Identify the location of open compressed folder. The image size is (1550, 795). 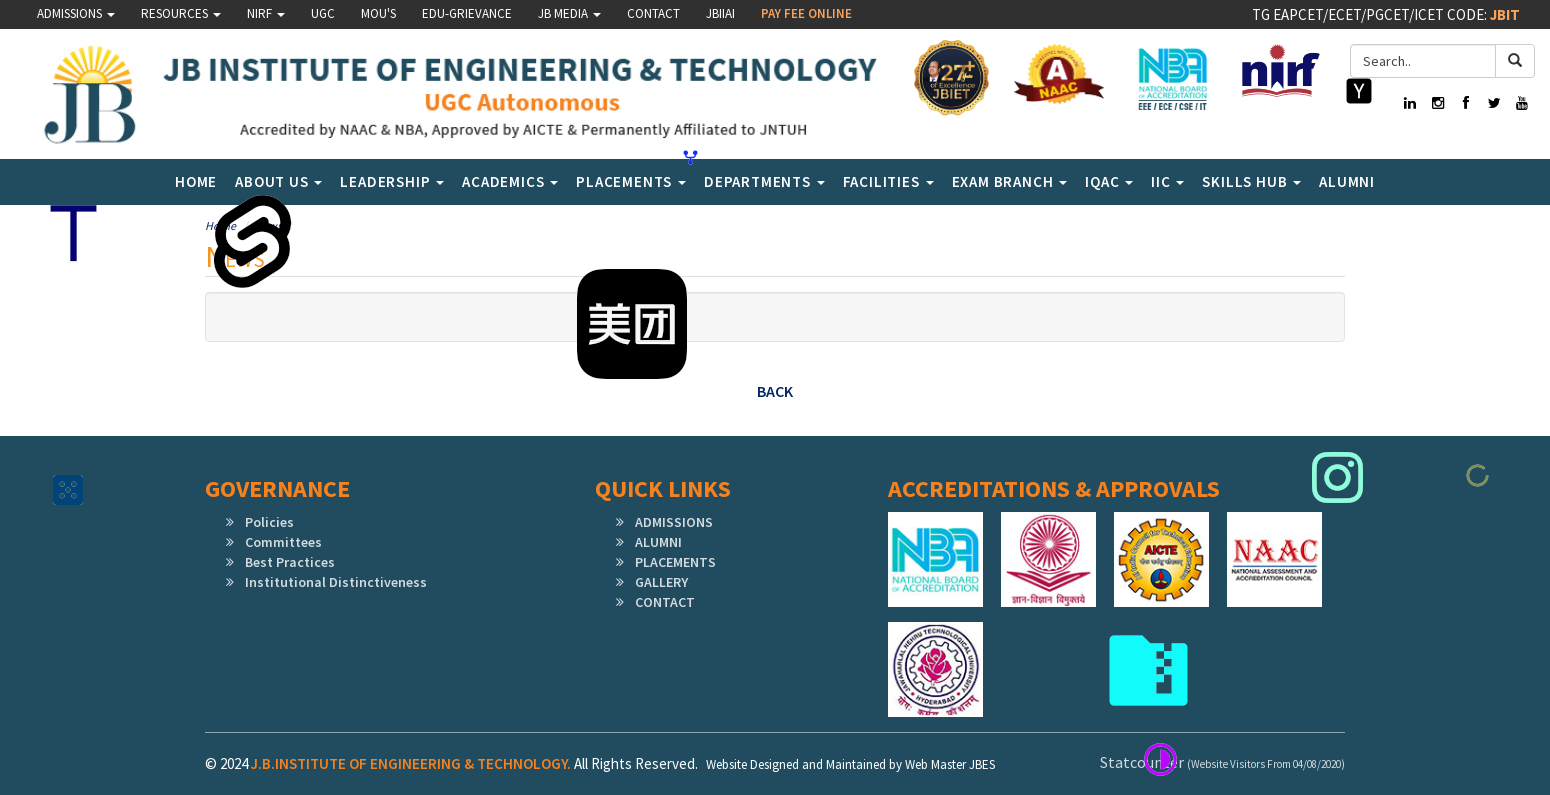
(1148, 670).